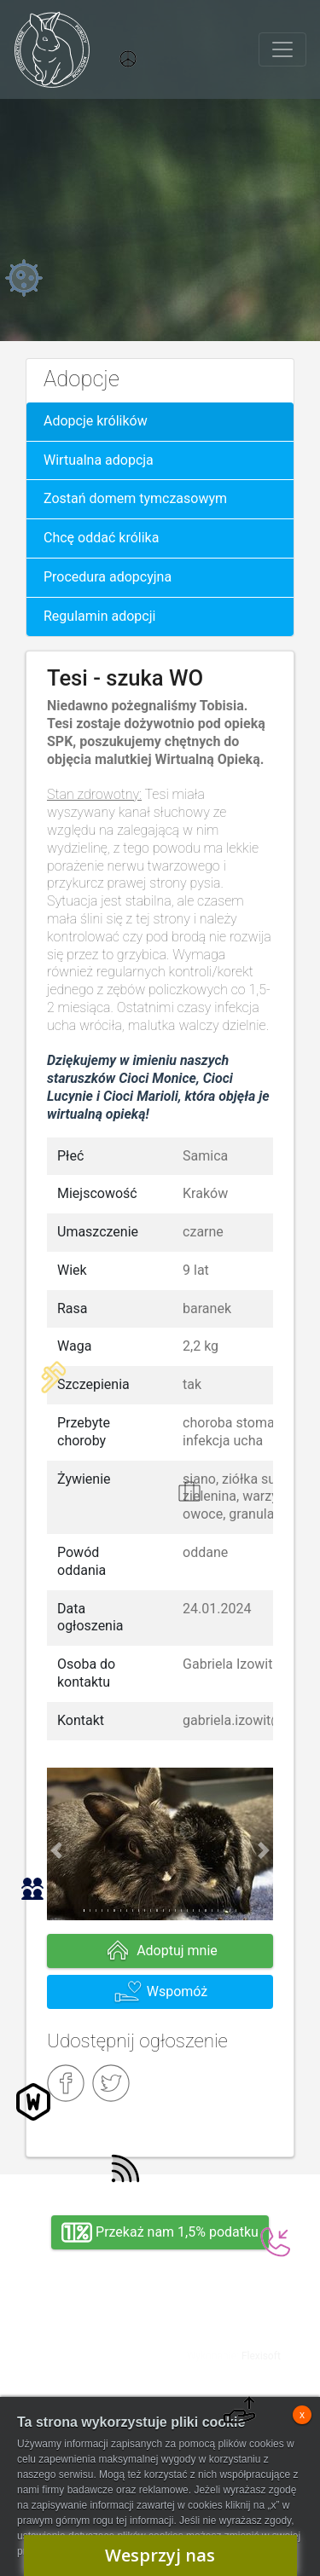  Describe the element at coordinates (128, 59) in the screenshot. I see `indicates a peaceful or non-violent mode/setting` at that location.